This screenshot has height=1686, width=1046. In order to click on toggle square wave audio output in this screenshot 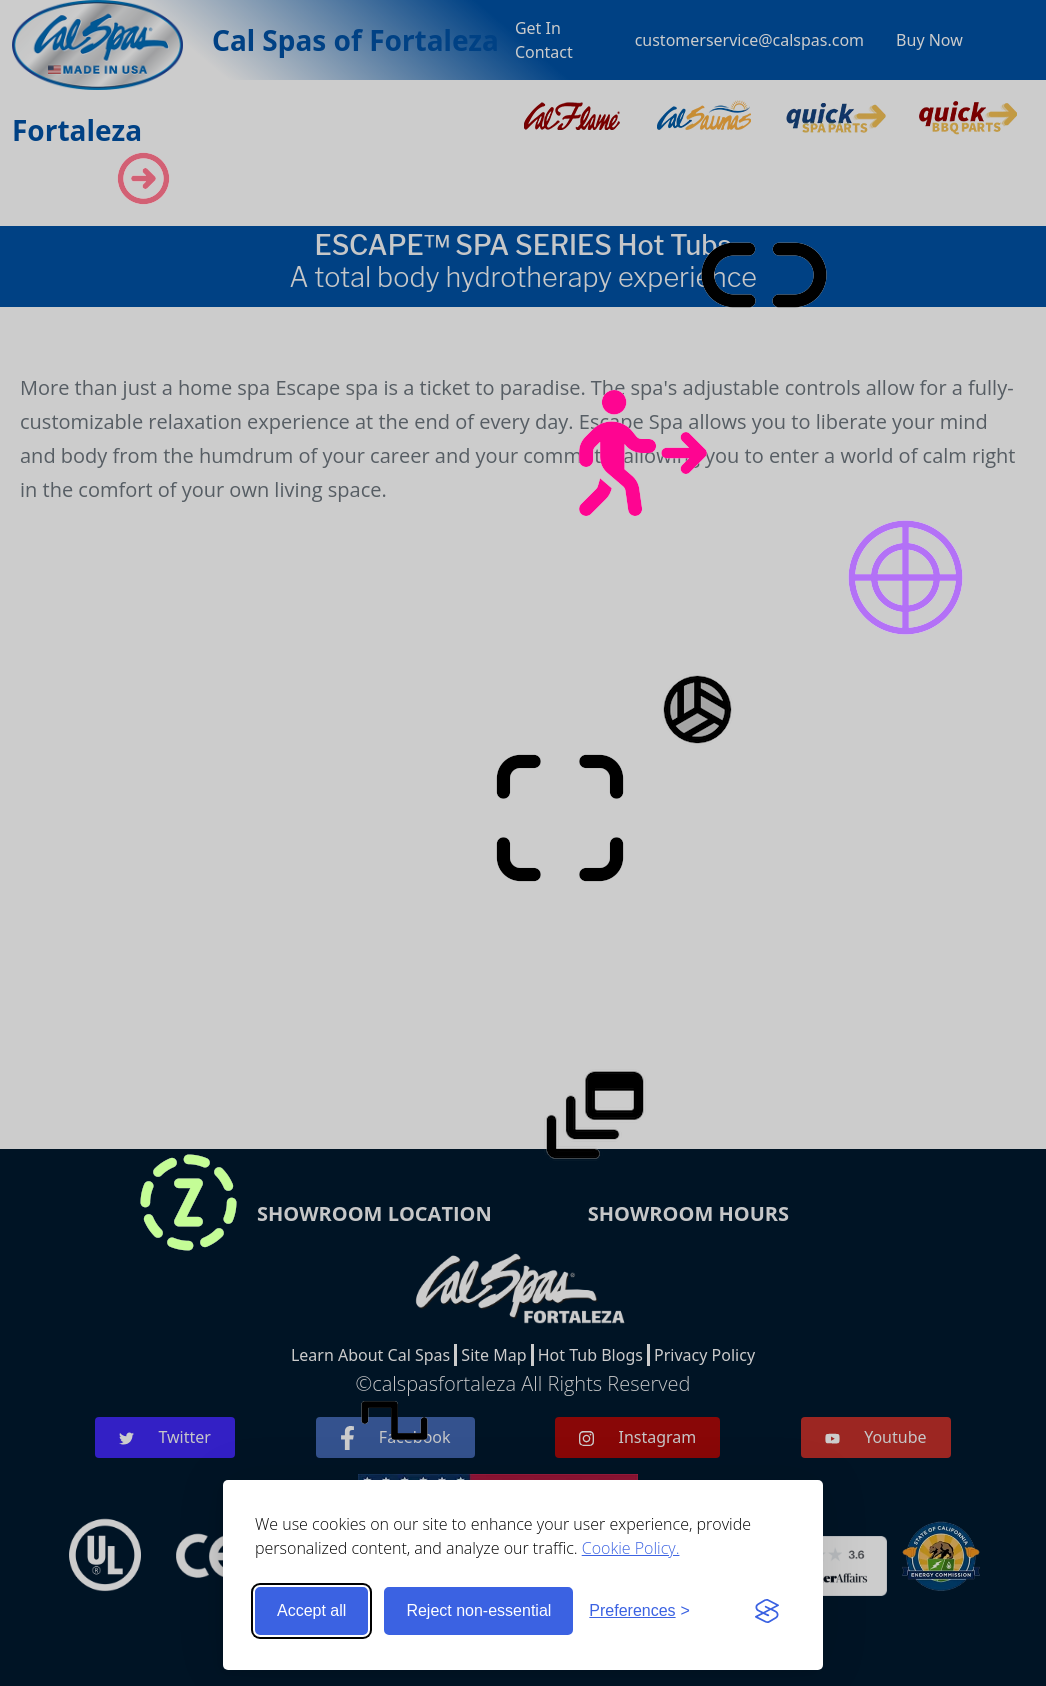, I will do `click(394, 1420)`.